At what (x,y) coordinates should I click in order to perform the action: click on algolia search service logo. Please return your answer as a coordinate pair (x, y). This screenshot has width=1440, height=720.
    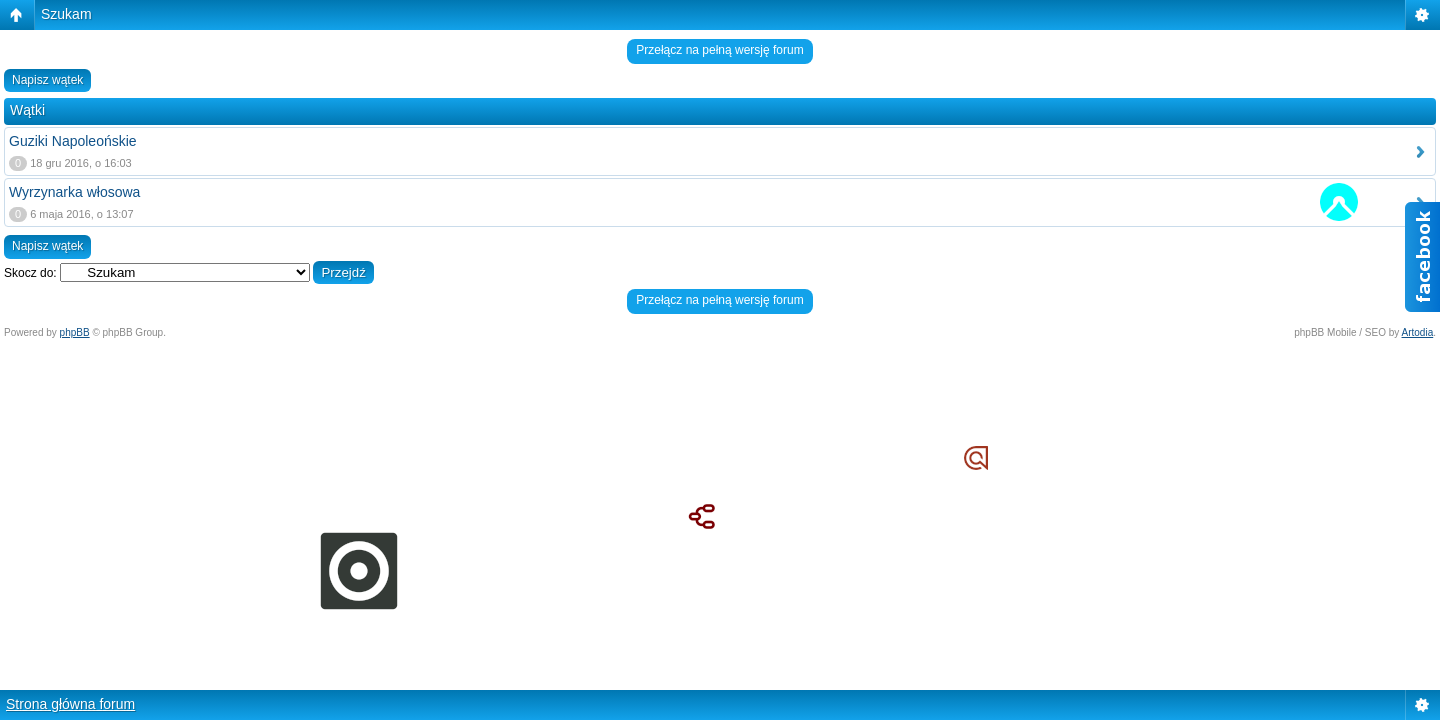
    Looking at the image, I should click on (976, 458).